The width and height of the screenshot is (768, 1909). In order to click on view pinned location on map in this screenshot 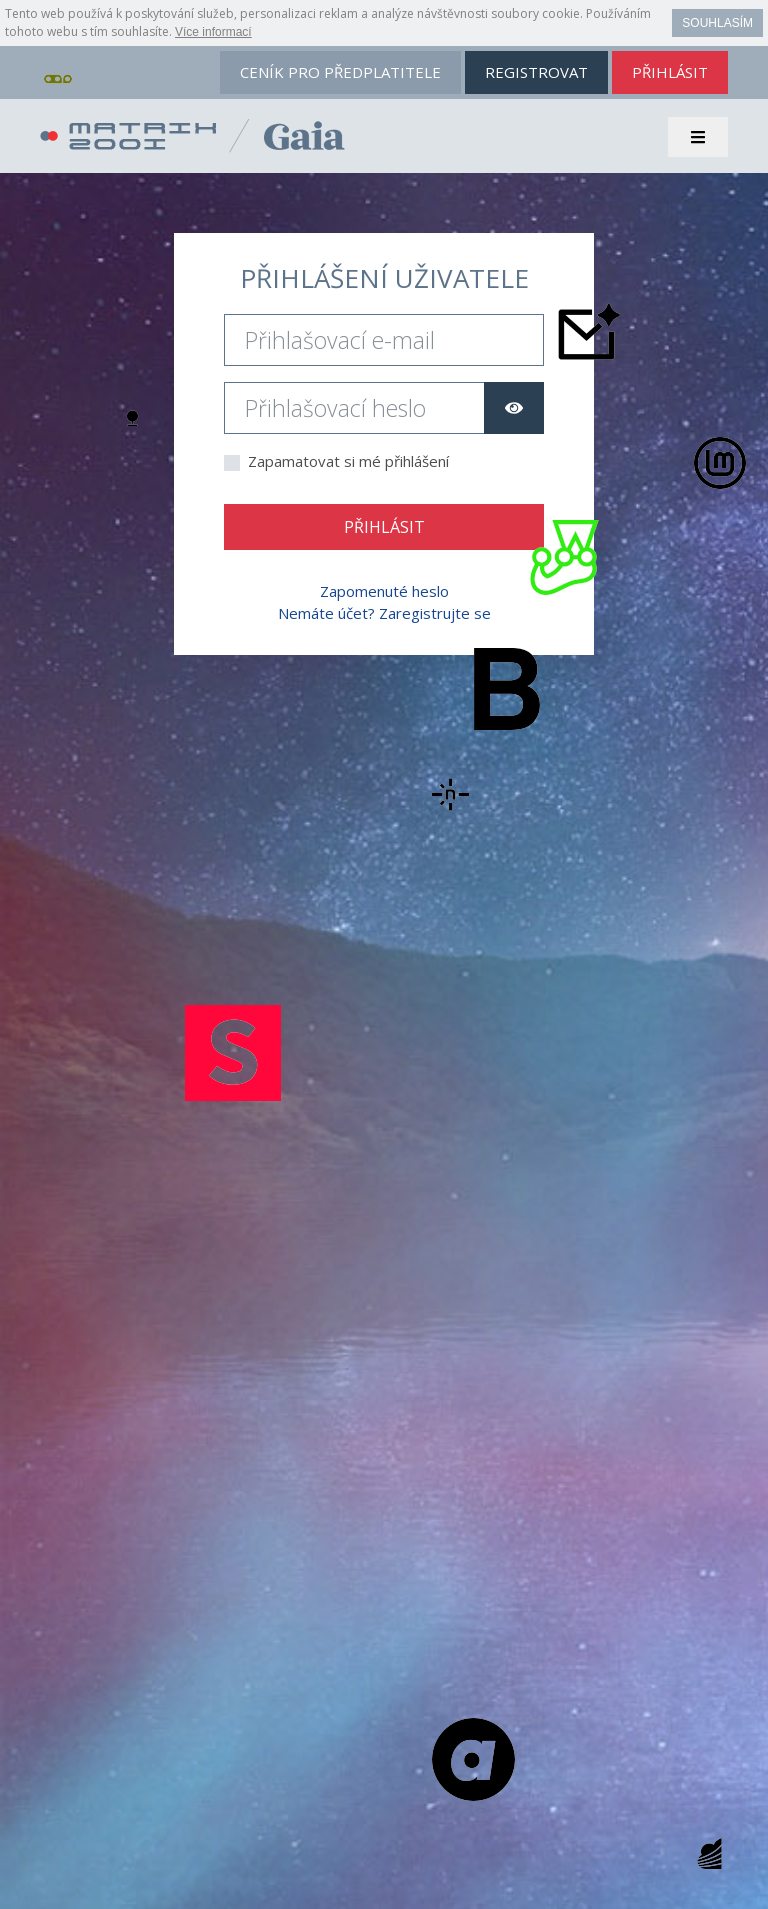, I will do `click(132, 417)`.